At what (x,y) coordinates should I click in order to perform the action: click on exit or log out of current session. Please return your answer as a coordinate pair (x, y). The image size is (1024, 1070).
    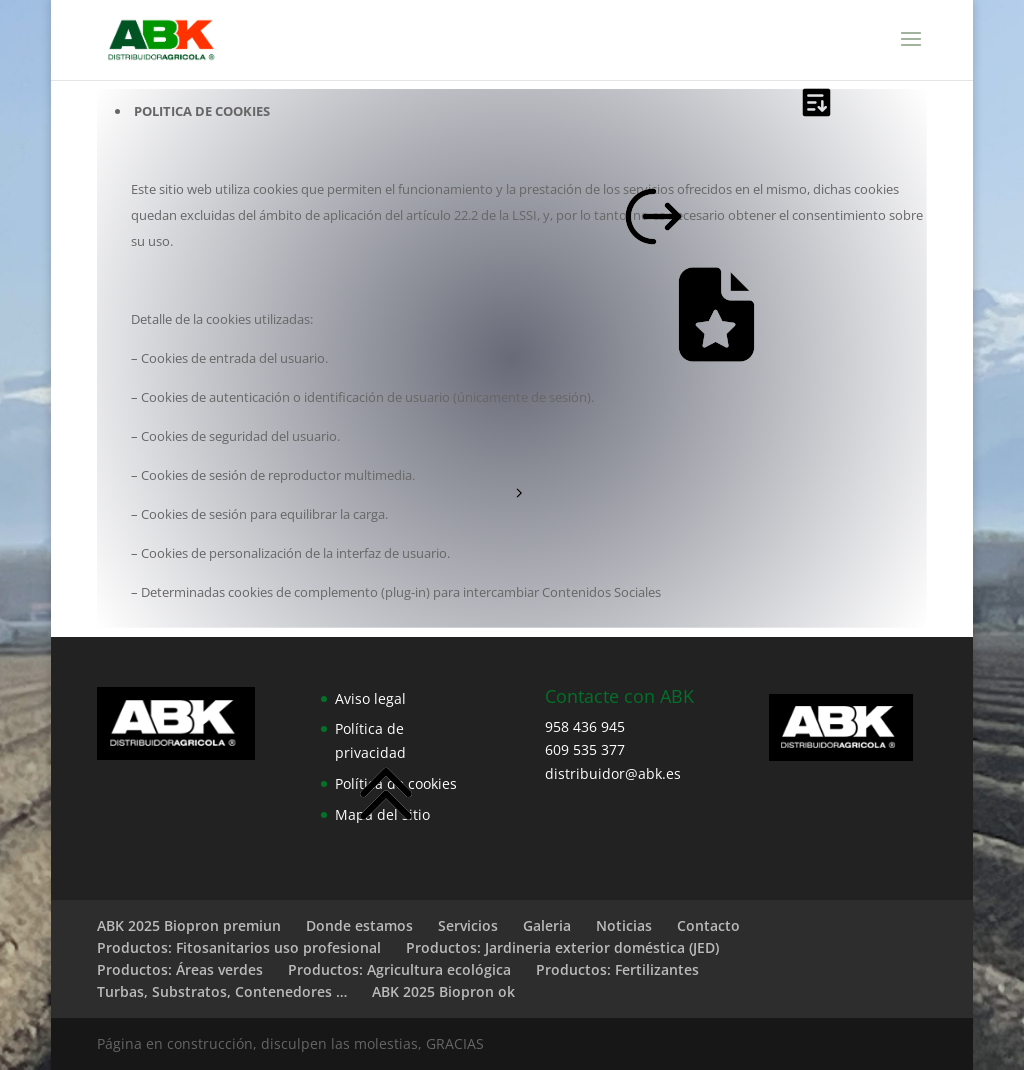
    Looking at the image, I should click on (653, 216).